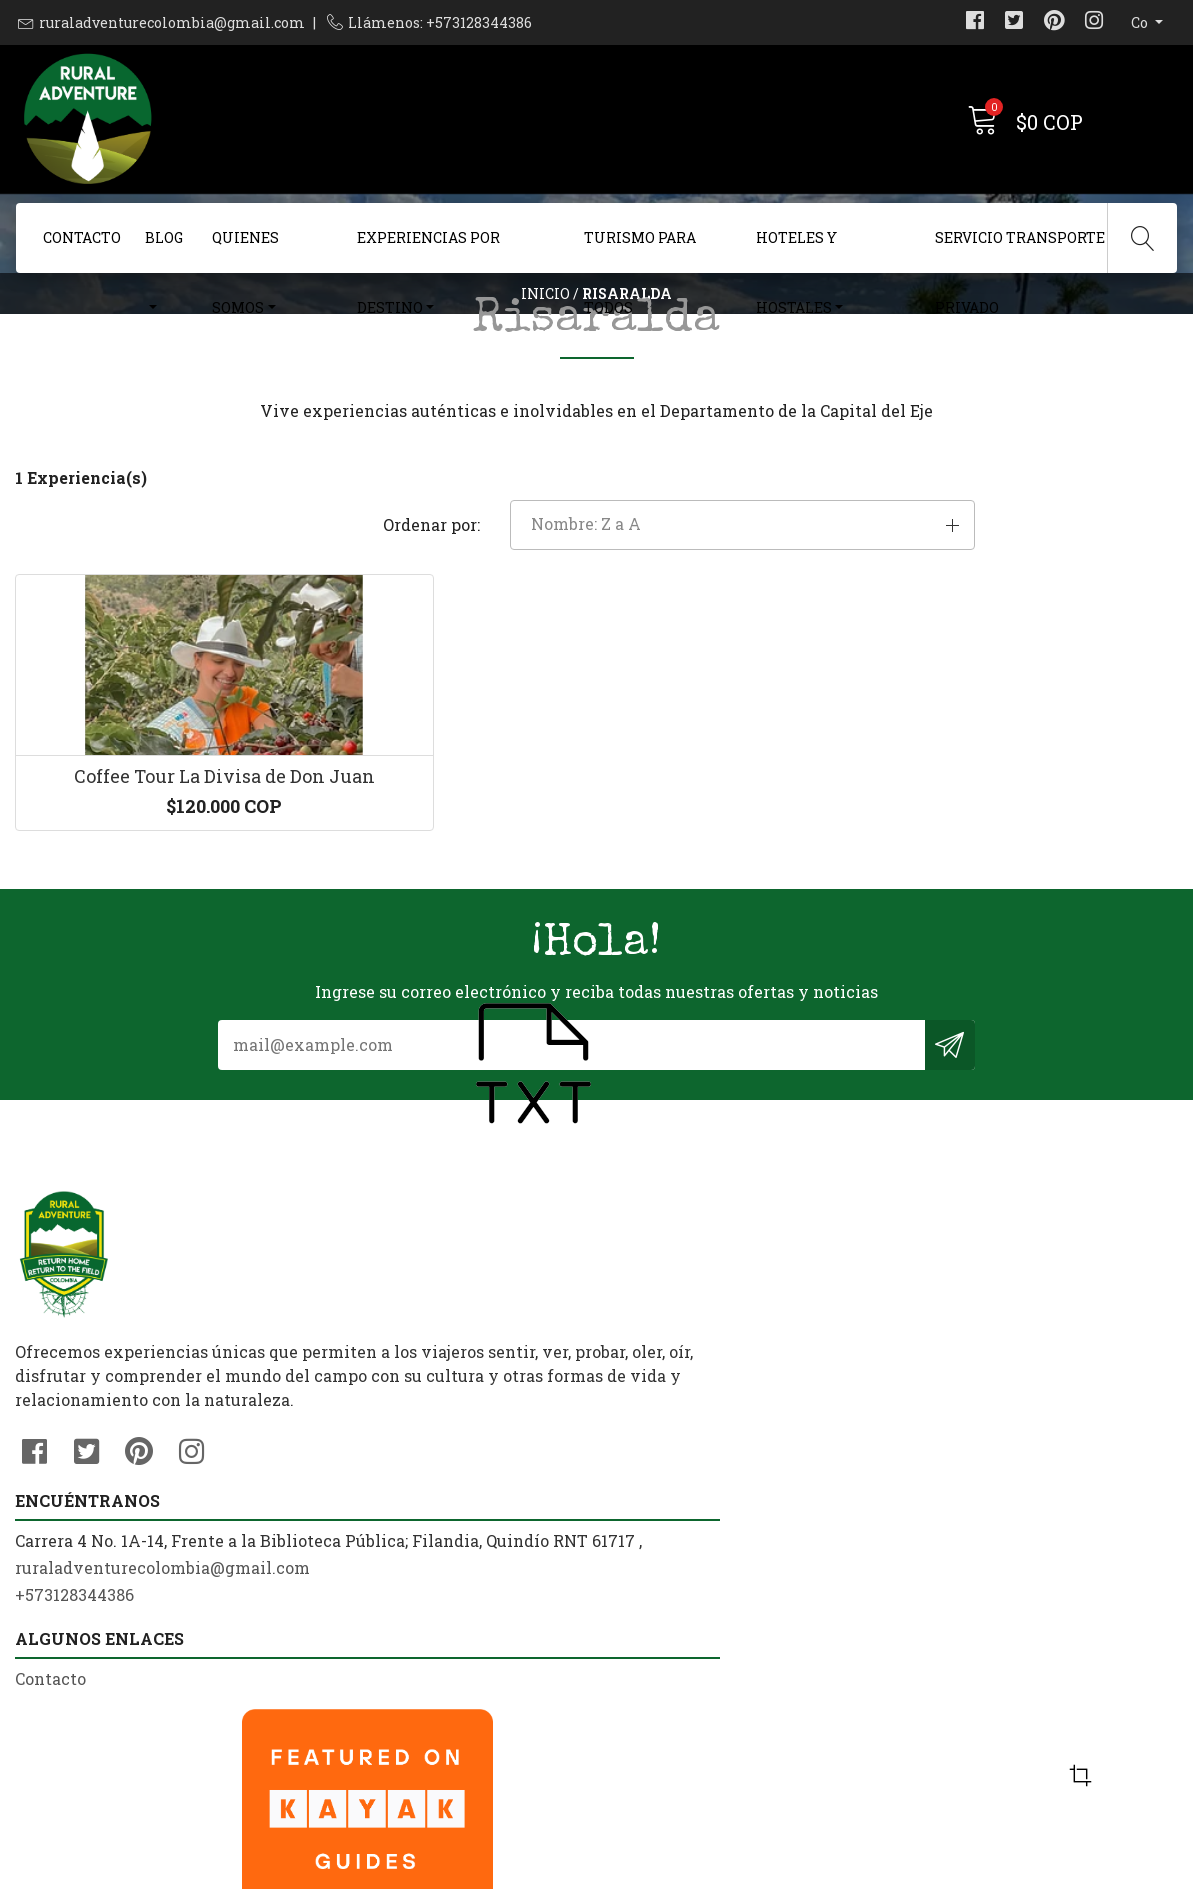  Describe the element at coordinates (1080, 1775) in the screenshot. I see `crop an image or photo` at that location.